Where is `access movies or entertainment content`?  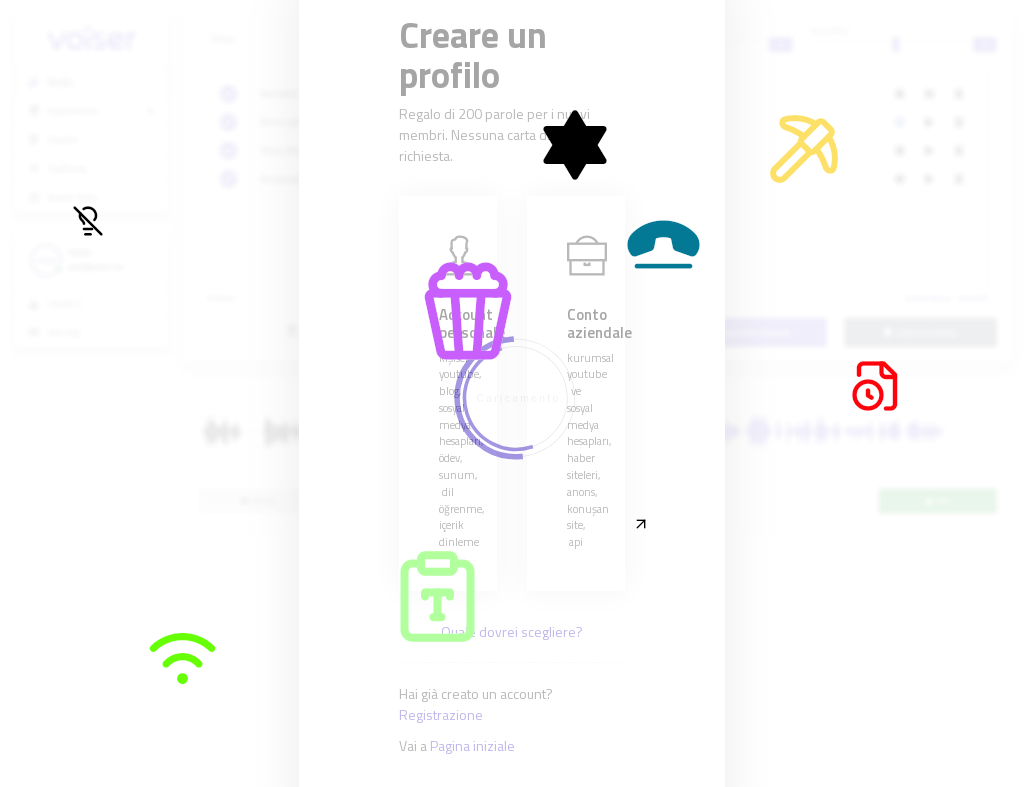 access movies or entertainment content is located at coordinates (468, 311).